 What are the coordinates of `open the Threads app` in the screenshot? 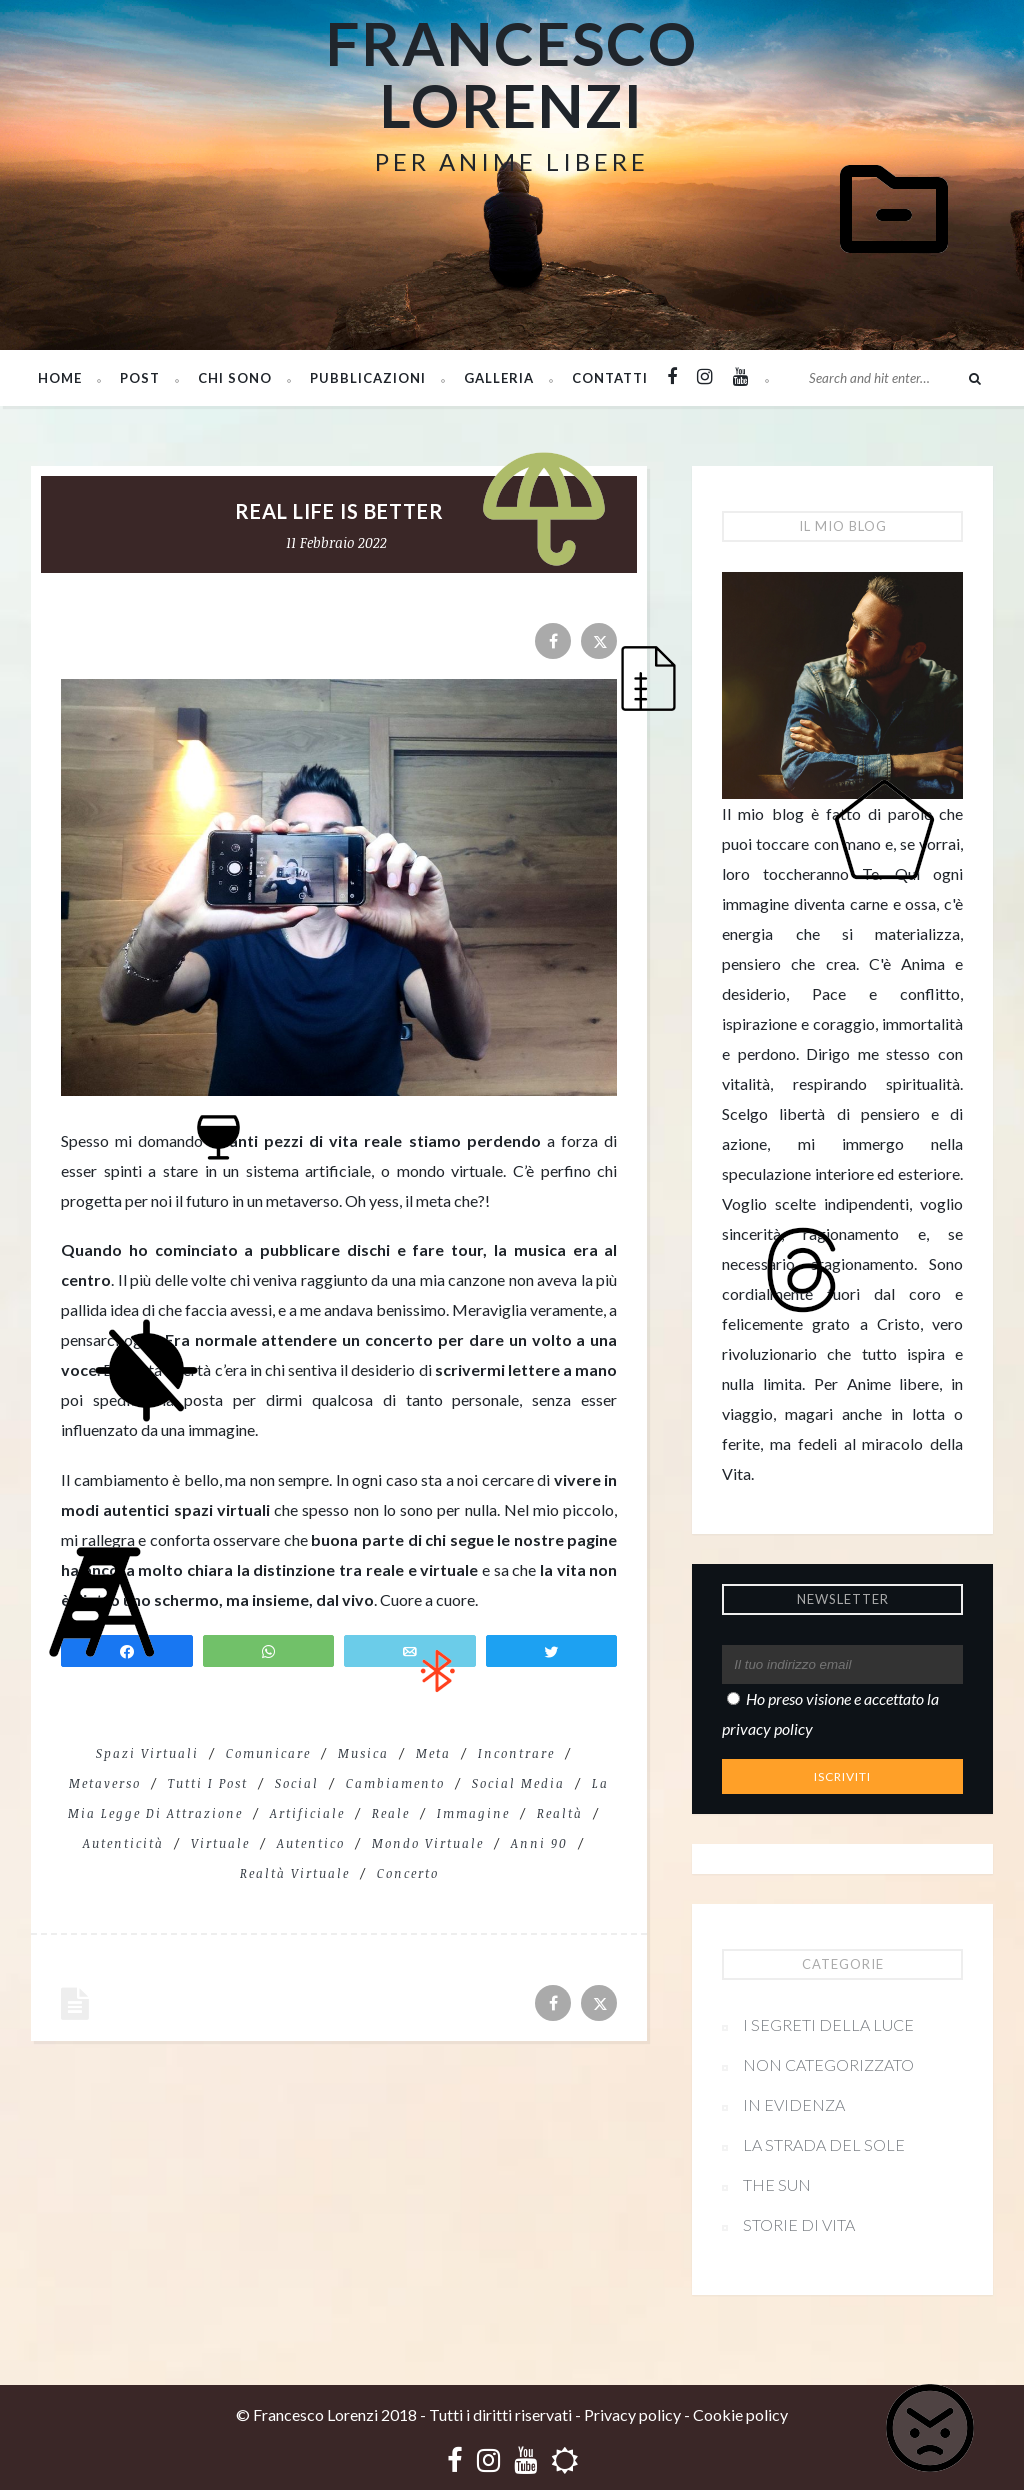 It's located at (803, 1270).